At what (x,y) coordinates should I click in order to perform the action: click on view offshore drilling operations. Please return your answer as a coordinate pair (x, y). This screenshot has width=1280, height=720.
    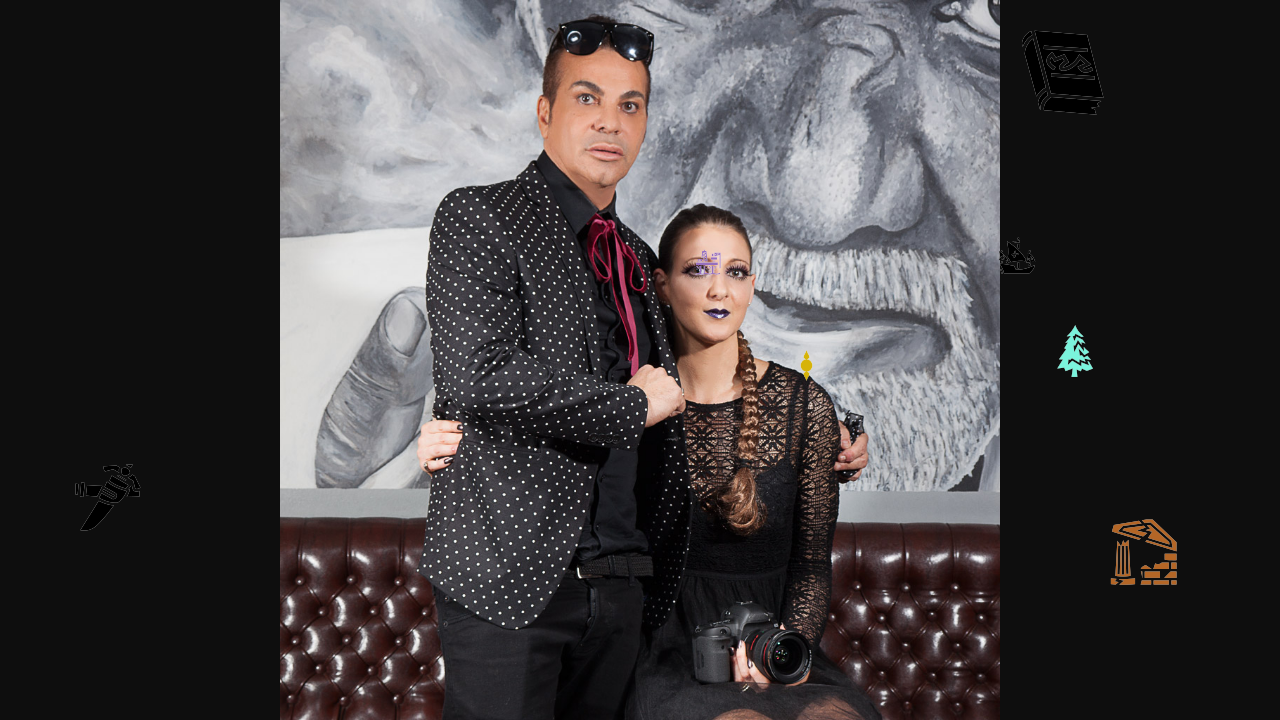
    Looking at the image, I should click on (708, 262).